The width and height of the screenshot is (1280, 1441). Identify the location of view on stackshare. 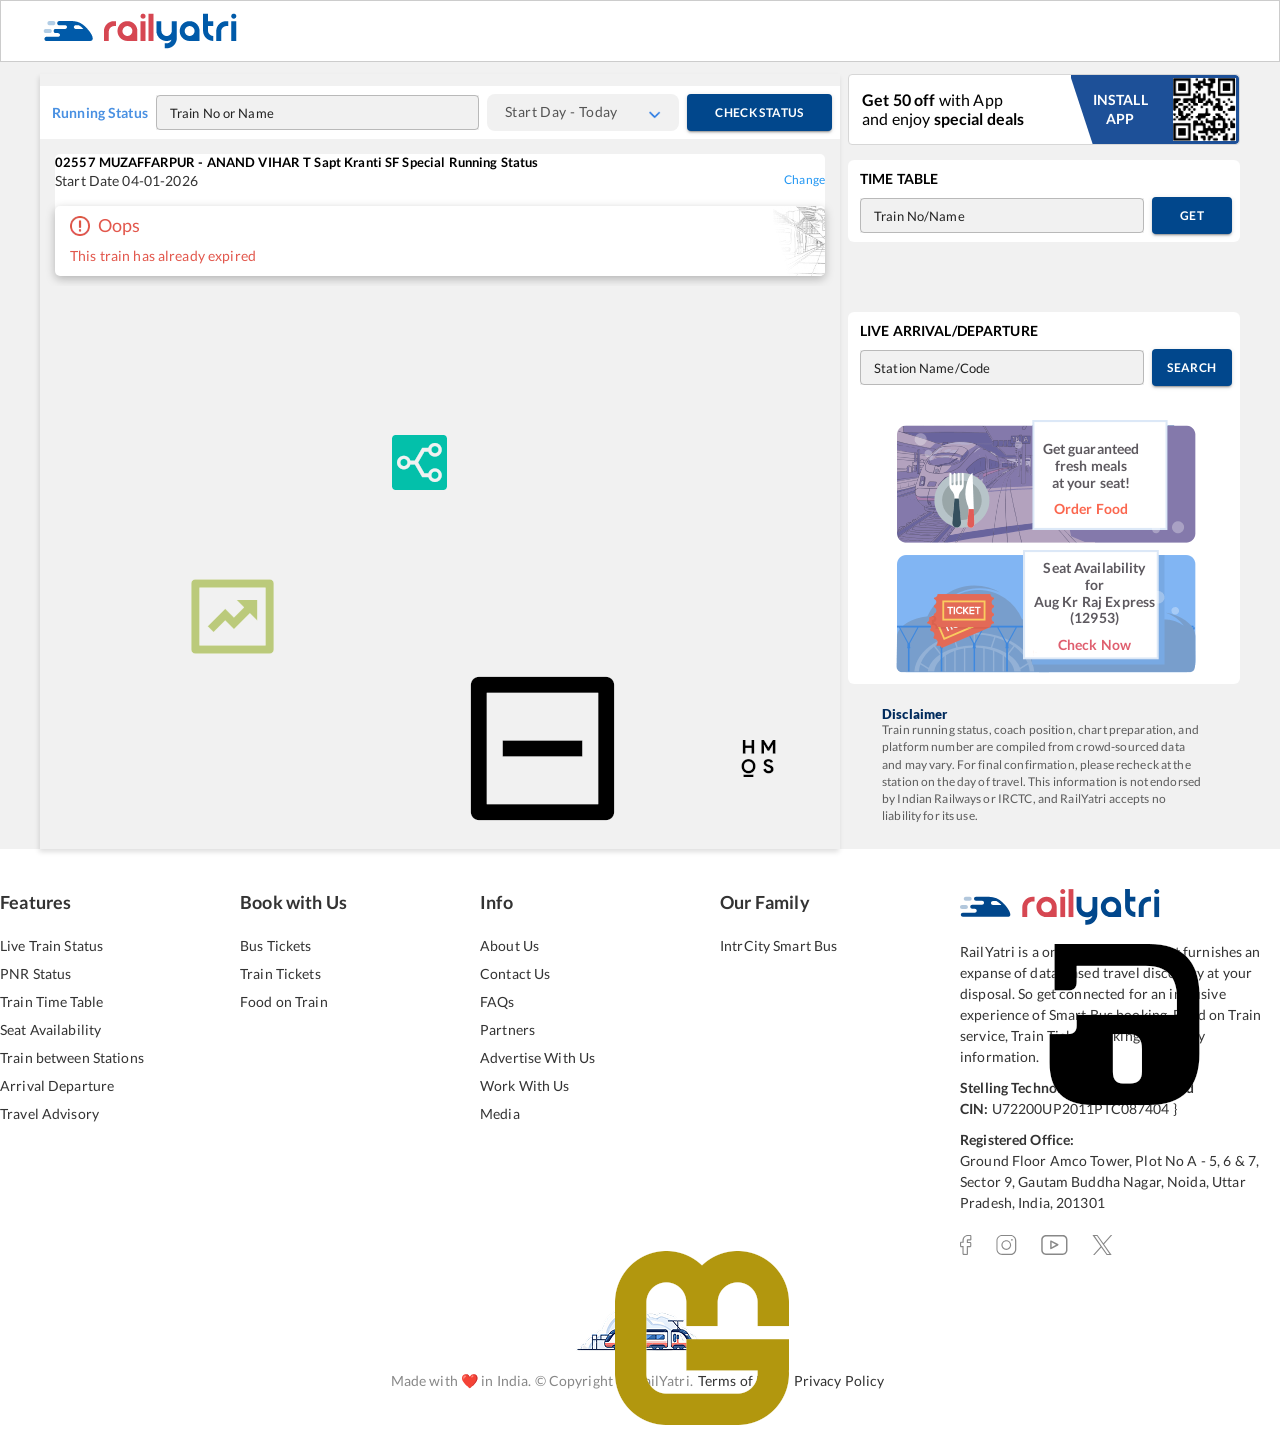
(419, 462).